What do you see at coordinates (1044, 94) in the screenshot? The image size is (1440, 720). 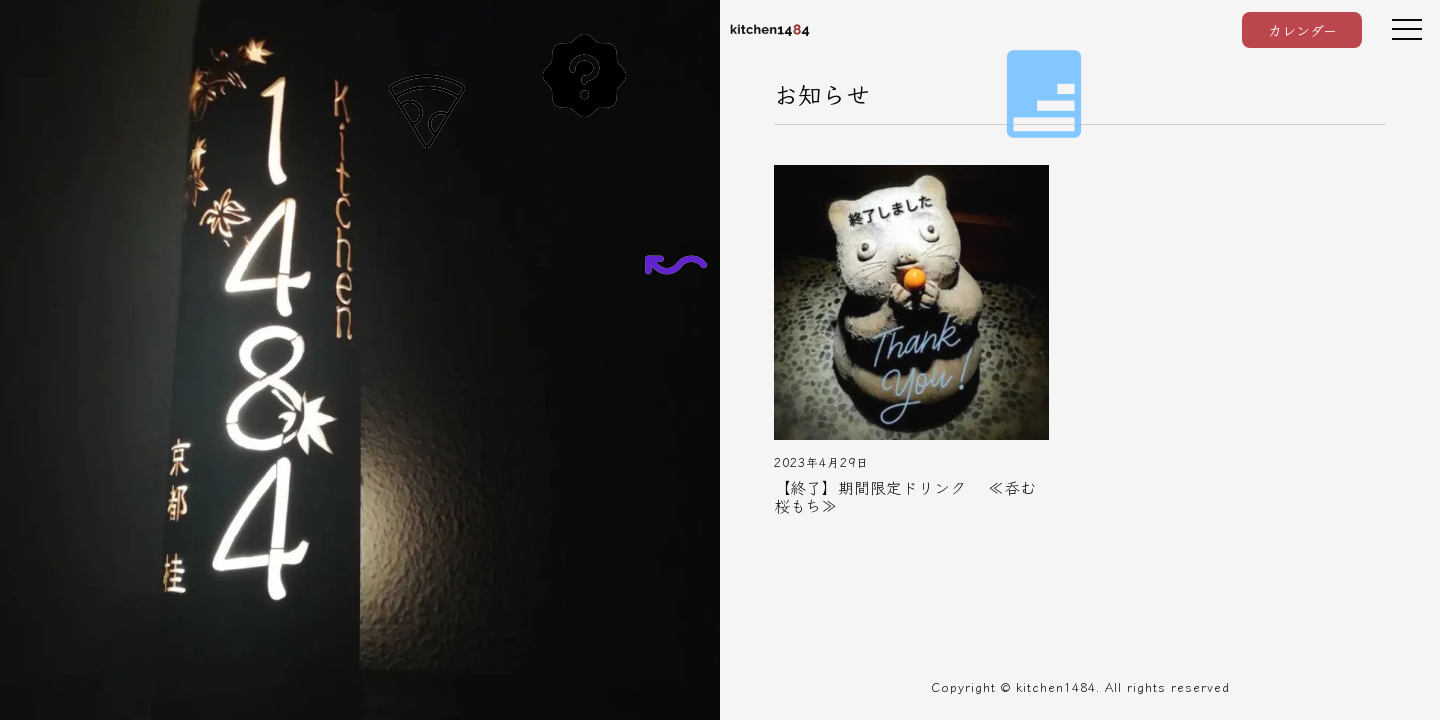 I see `indicates stairs or stairway access` at bounding box center [1044, 94].